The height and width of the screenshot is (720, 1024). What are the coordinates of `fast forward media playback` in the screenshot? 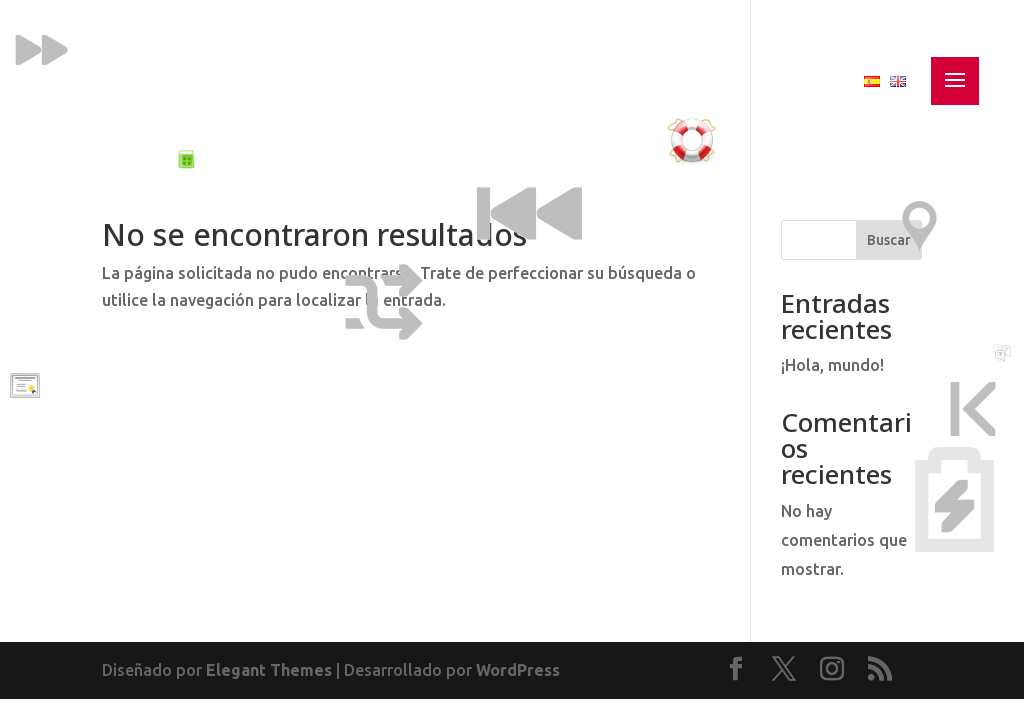 It's located at (42, 50).